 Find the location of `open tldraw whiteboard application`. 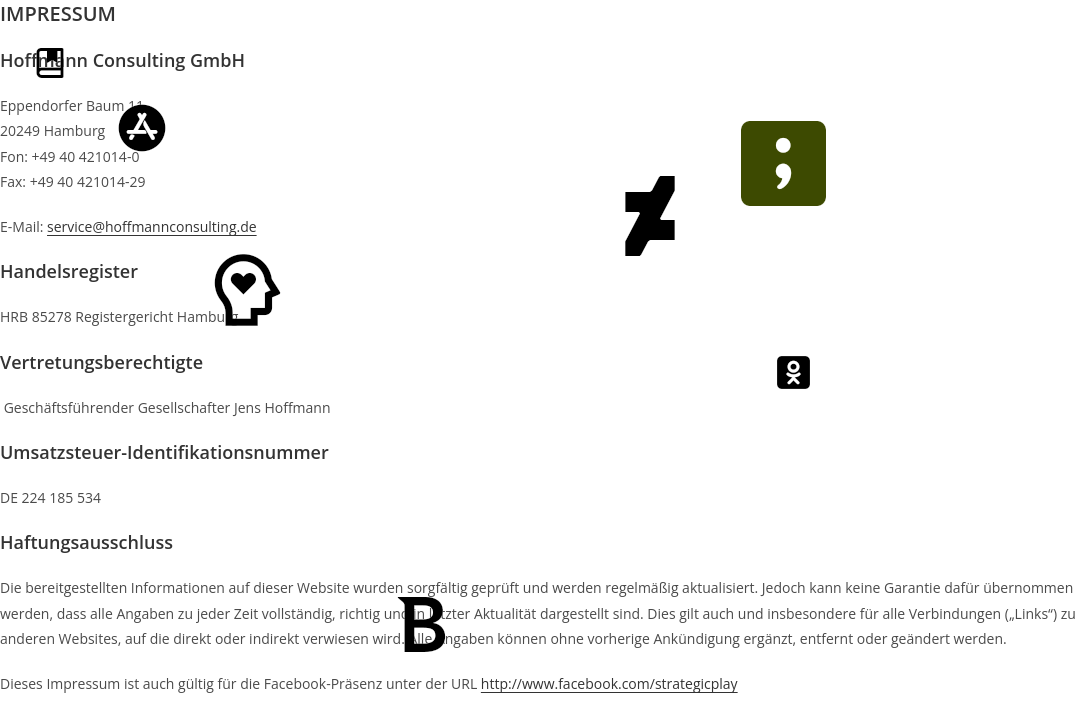

open tldraw whiteboard application is located at coordinates (783, 163).